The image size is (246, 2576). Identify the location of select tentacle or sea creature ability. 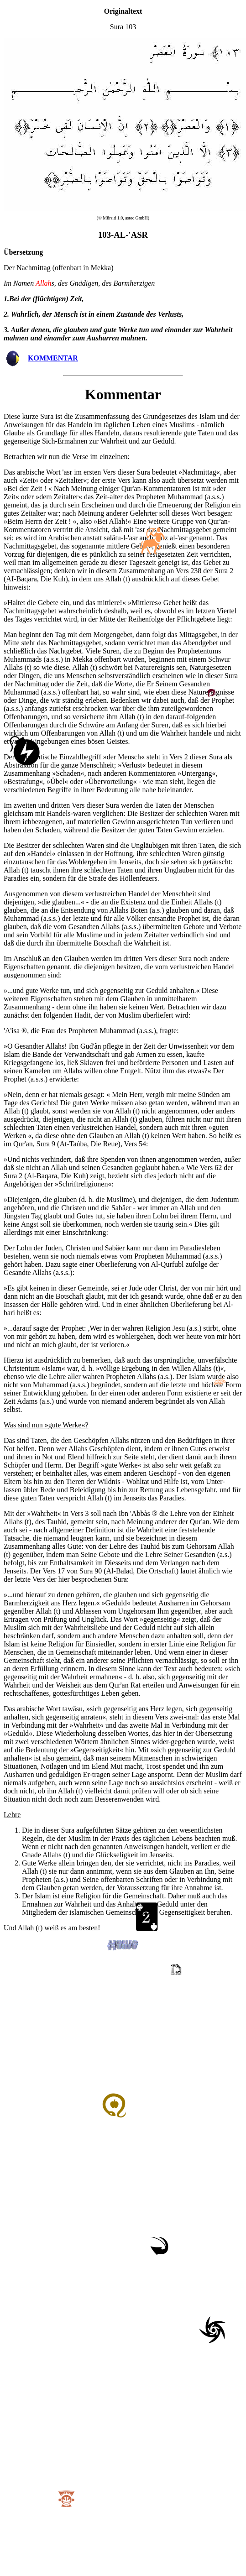
(212, 693).